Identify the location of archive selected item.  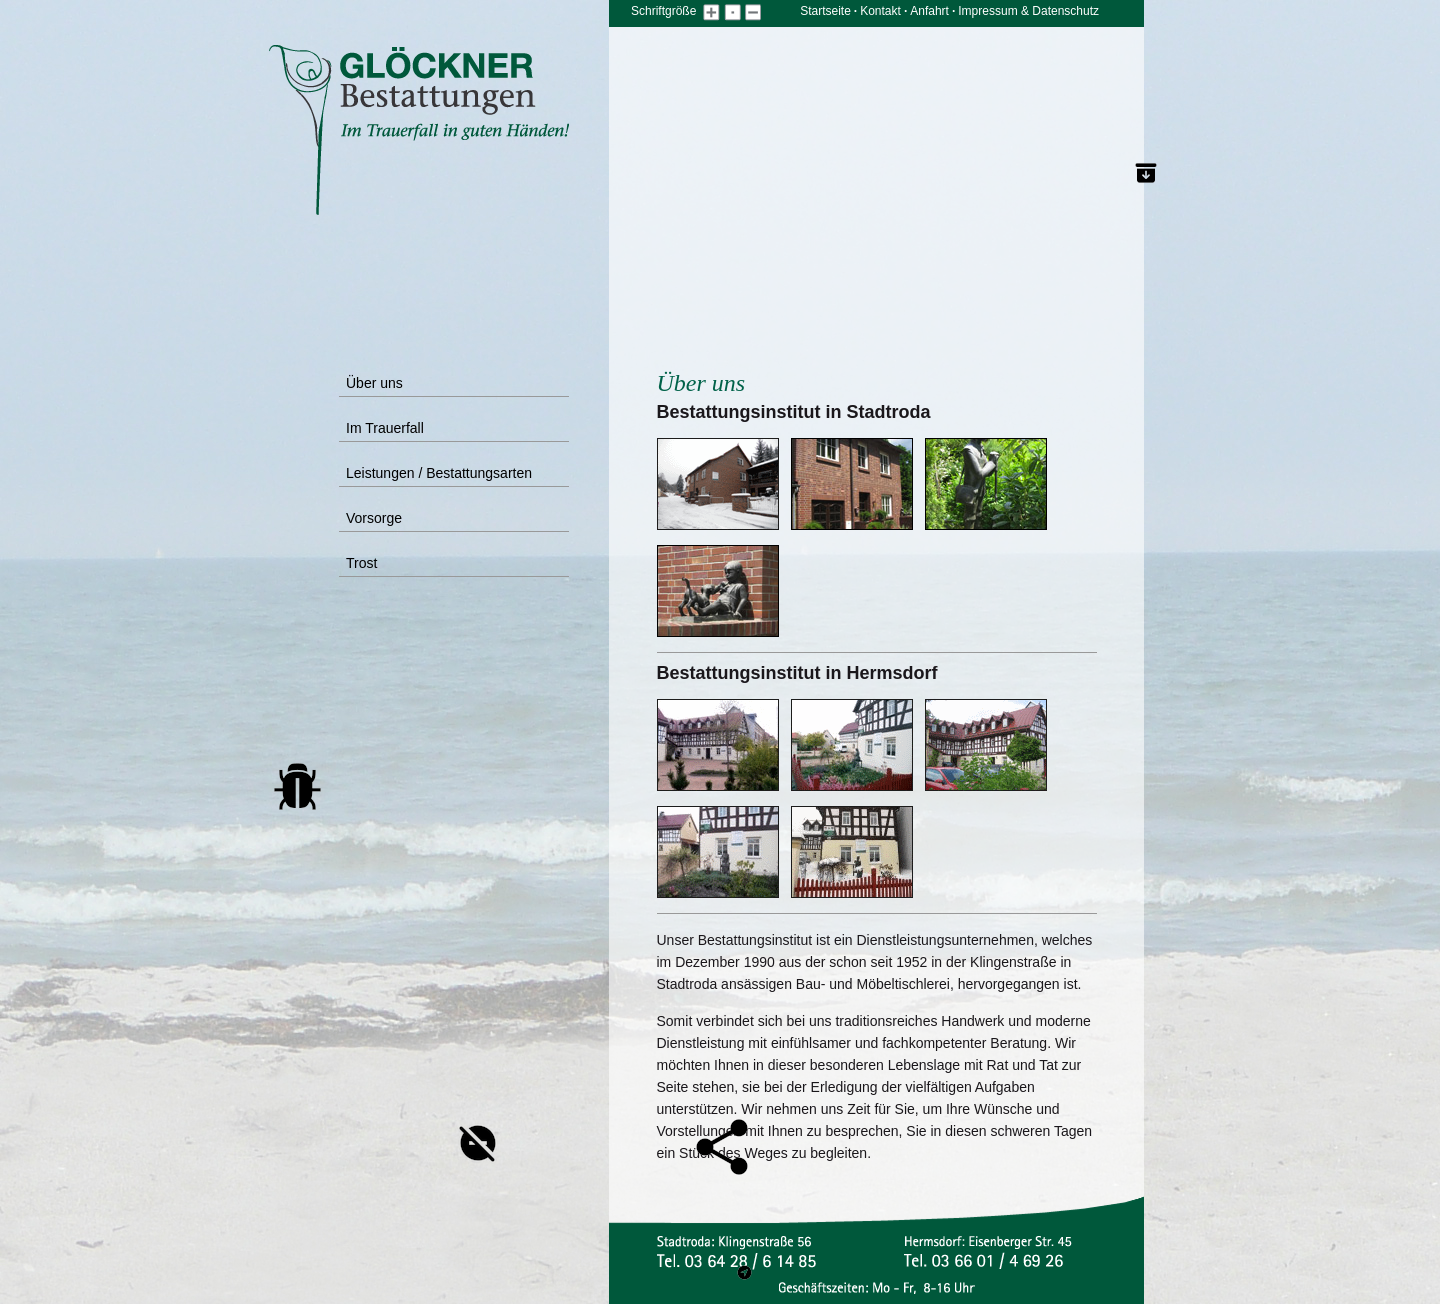
(1146, 173).